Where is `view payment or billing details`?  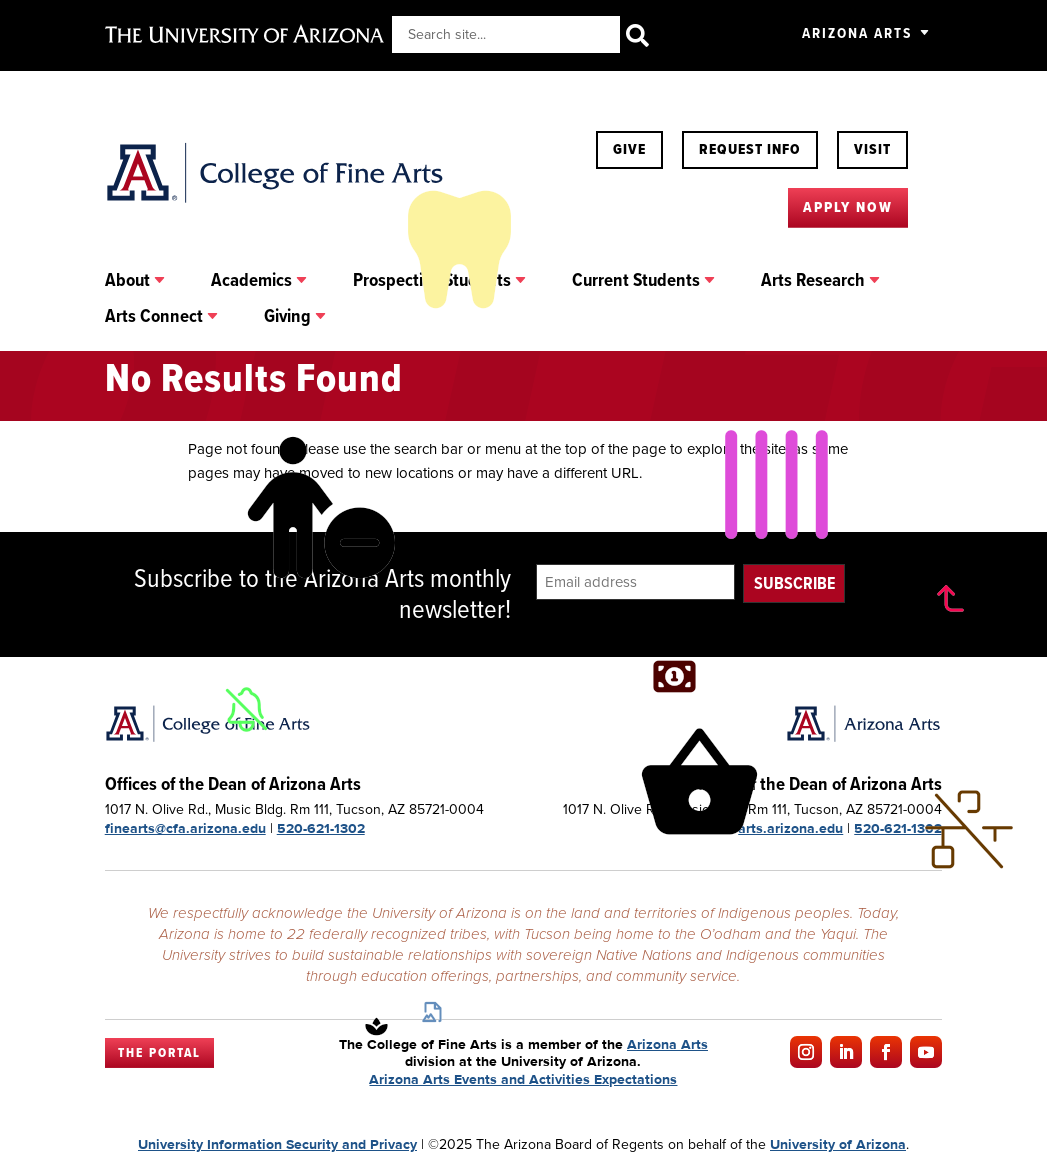
view payment or billing details is located at coordinates (674, 676).